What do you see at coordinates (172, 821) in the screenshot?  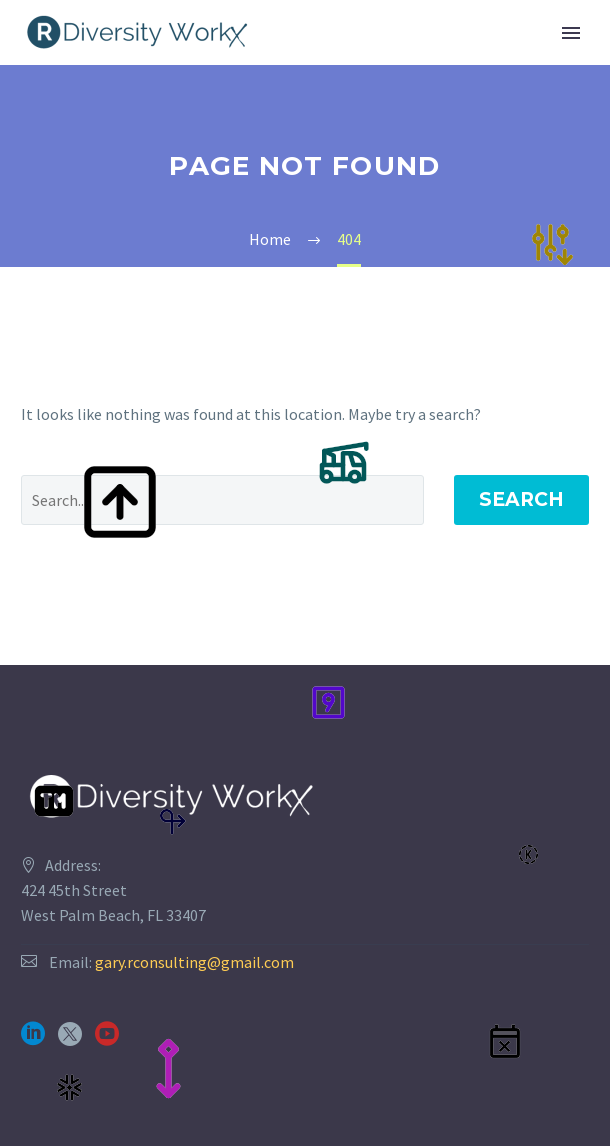 I see `redo or repeat last action` at bounding box center [172, 821].